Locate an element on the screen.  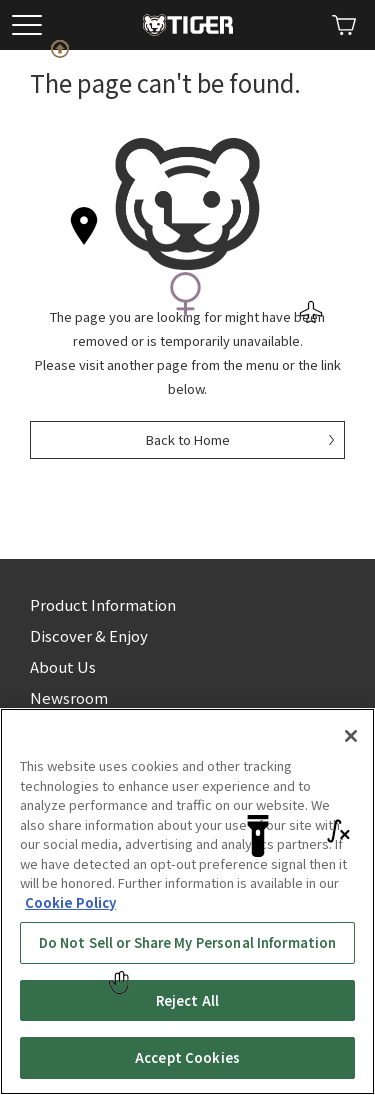
stop or pause an action is located at coordinates (119, 982).